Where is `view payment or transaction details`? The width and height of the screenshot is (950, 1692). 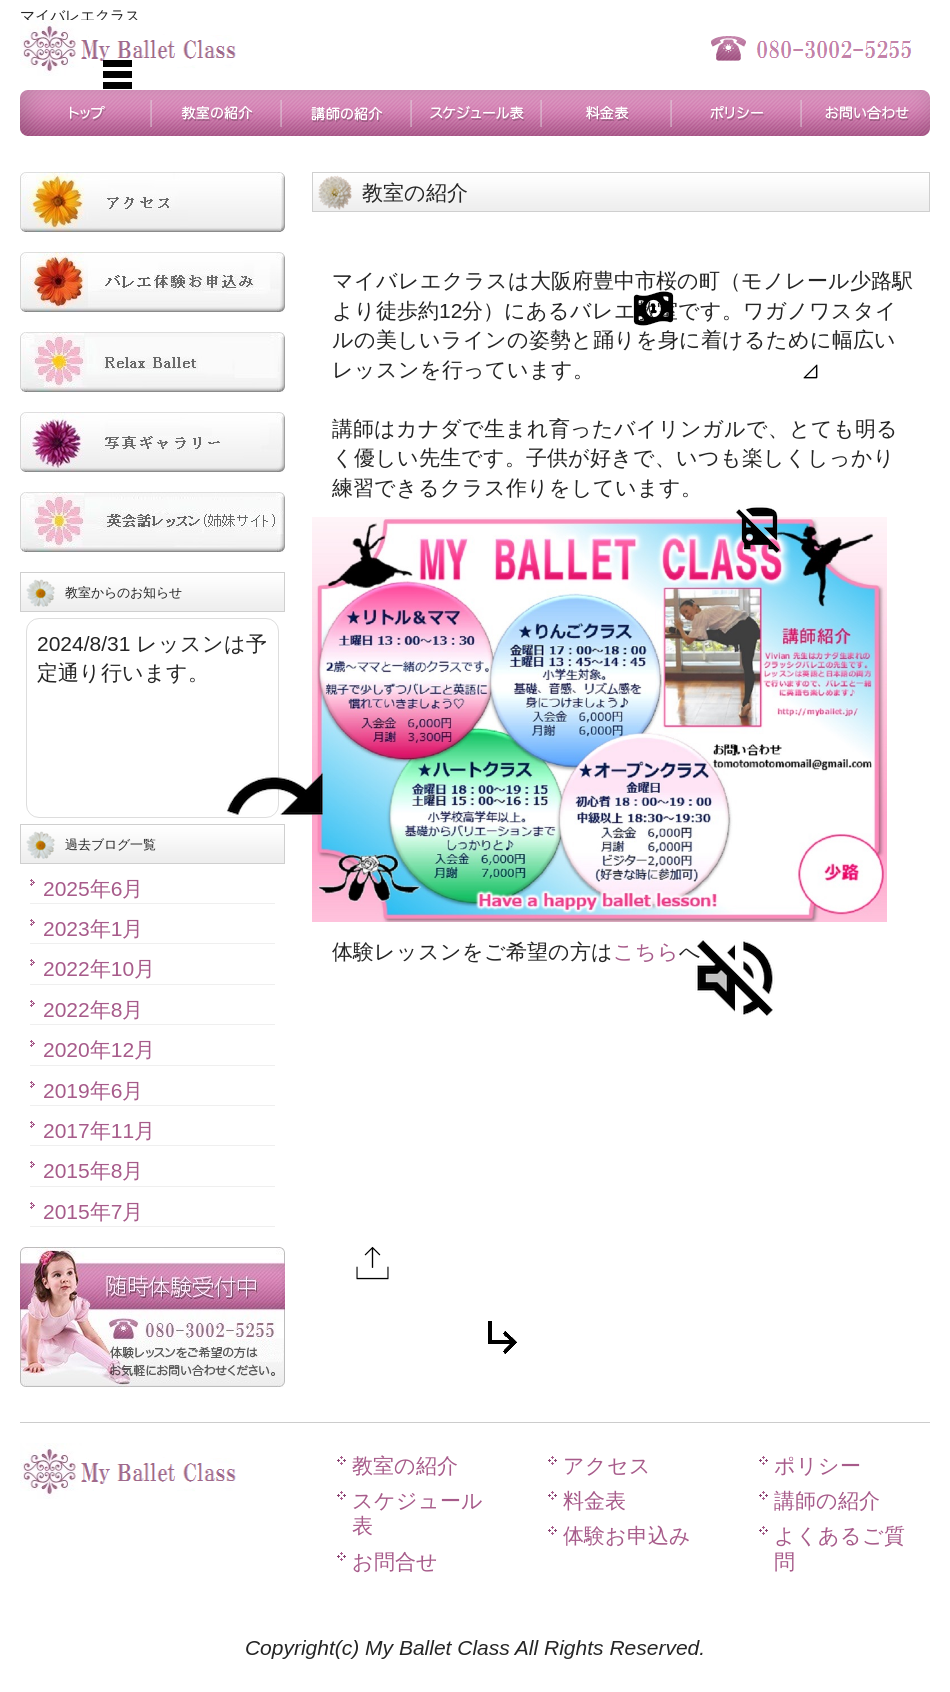 view payment or transaction details is located at coordinates (653, 308).